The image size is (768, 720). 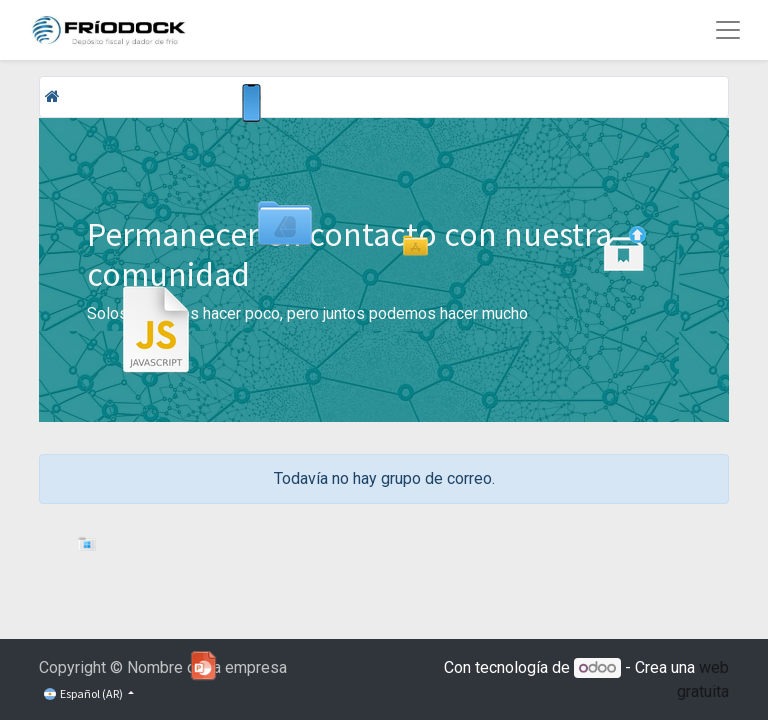 What do you see at coordinates (285, 223) in the screenshot?
I see `open Affinity Designer project files folder` at bounding box center [285, 223].